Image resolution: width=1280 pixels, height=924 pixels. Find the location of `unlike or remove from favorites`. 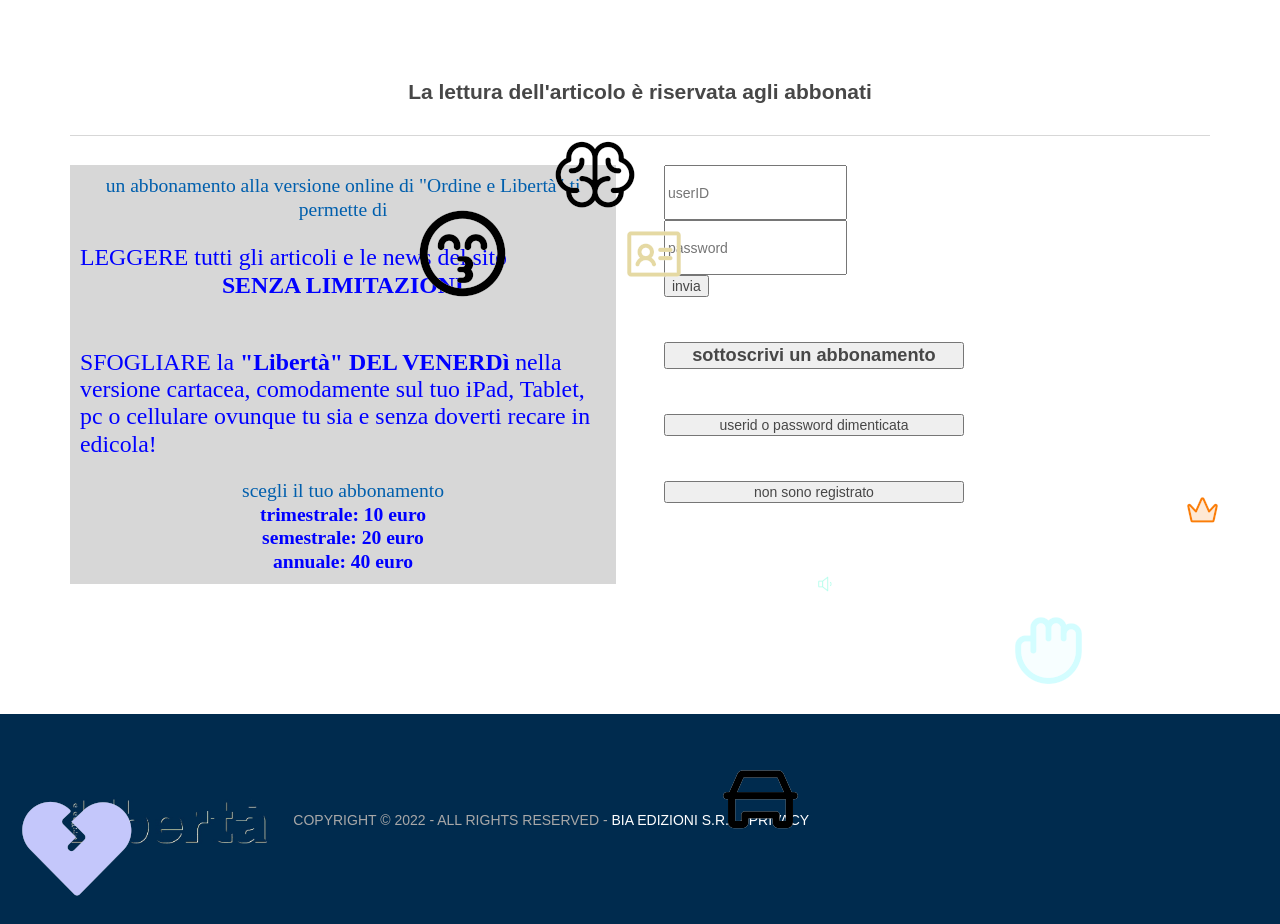

unlike or remove from favorites is located at coordinates (77, 845).